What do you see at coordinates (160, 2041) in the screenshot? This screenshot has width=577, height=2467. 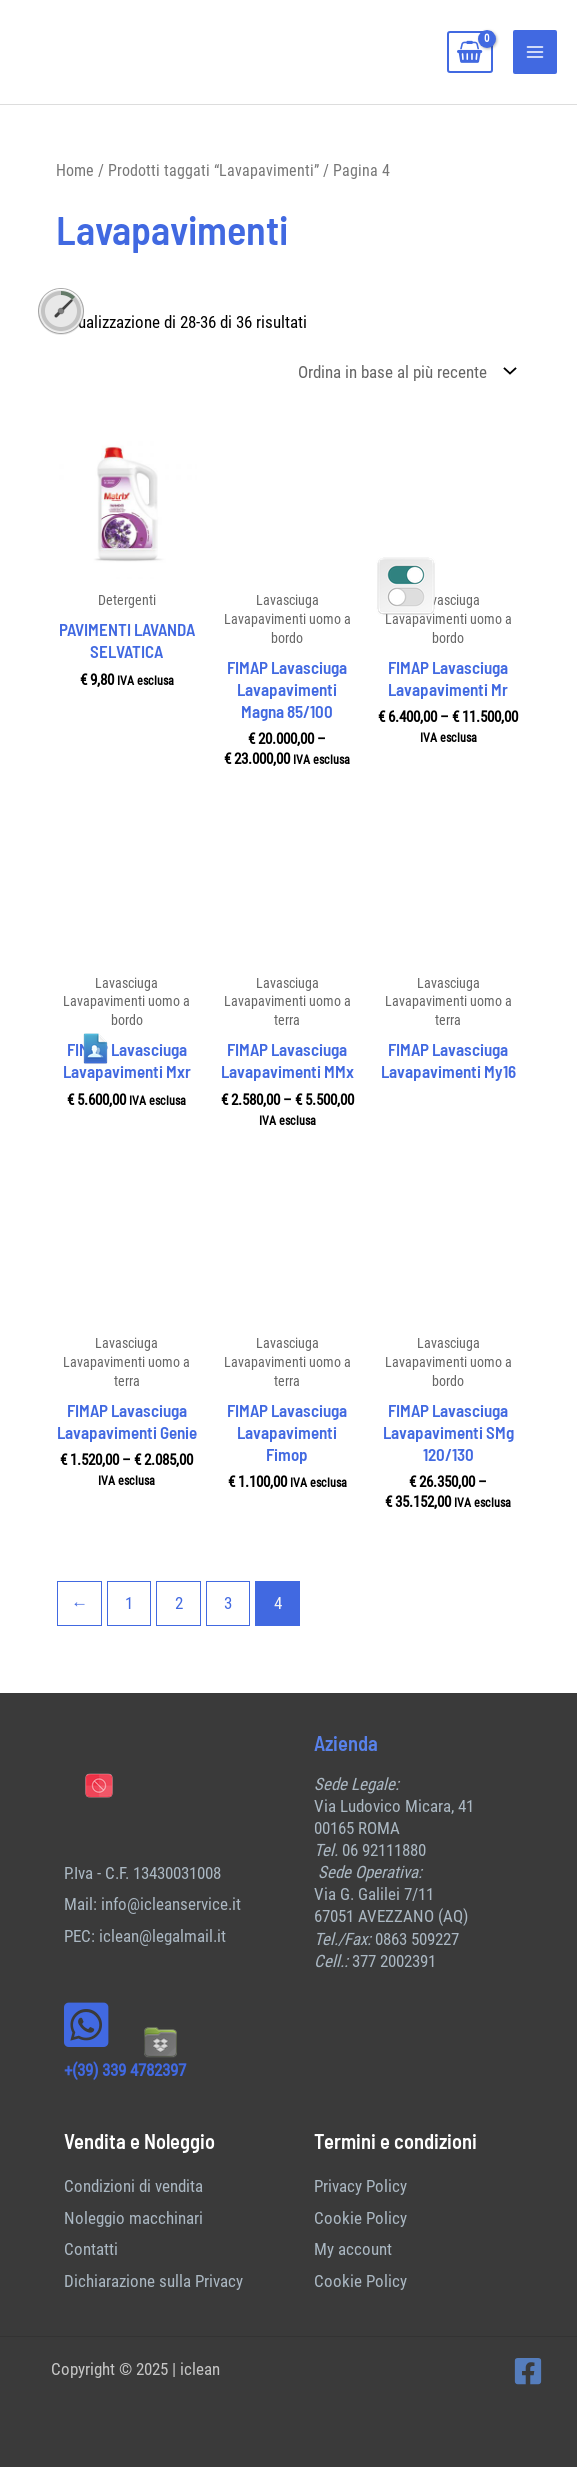 I see `open your dropbox folder` at bounding box center [160, 2041].